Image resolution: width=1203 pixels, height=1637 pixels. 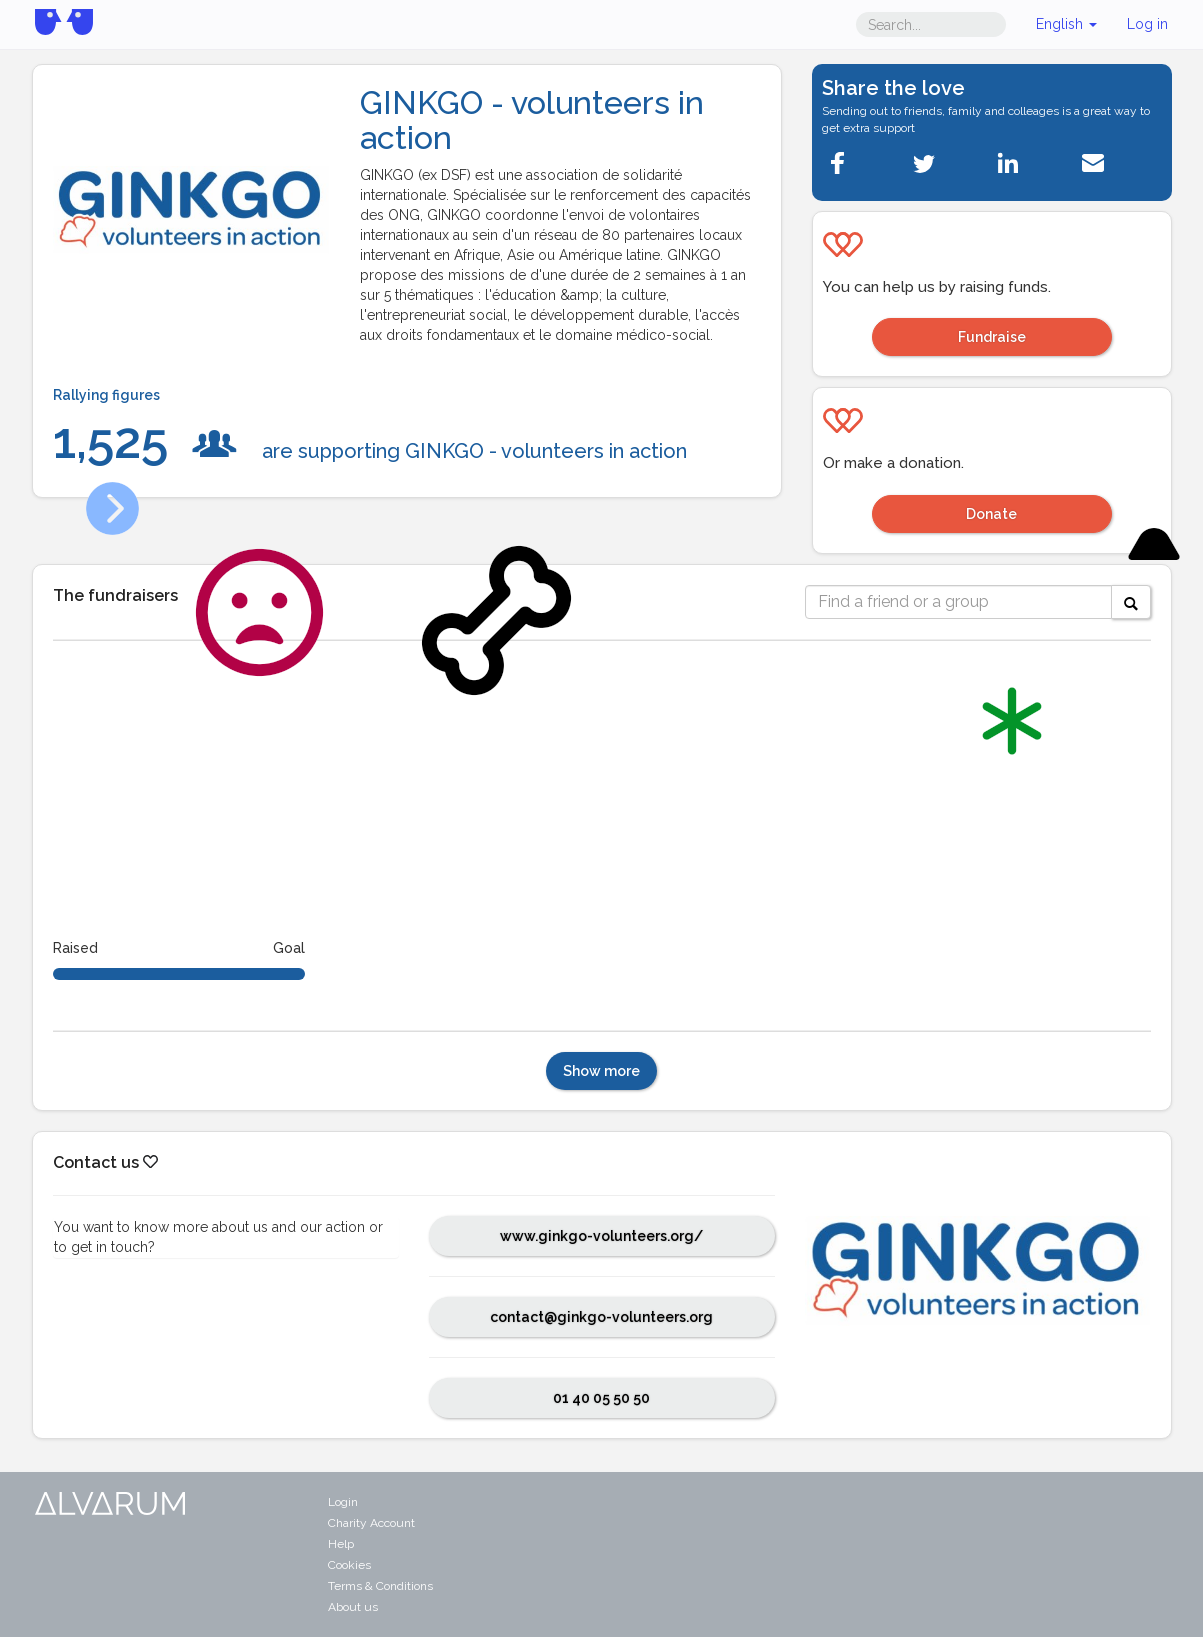 What do you see at coordinates (1012, 721) in the screenshot?
I see `indicates a required field in a form` at bounding box center [1012, 721].